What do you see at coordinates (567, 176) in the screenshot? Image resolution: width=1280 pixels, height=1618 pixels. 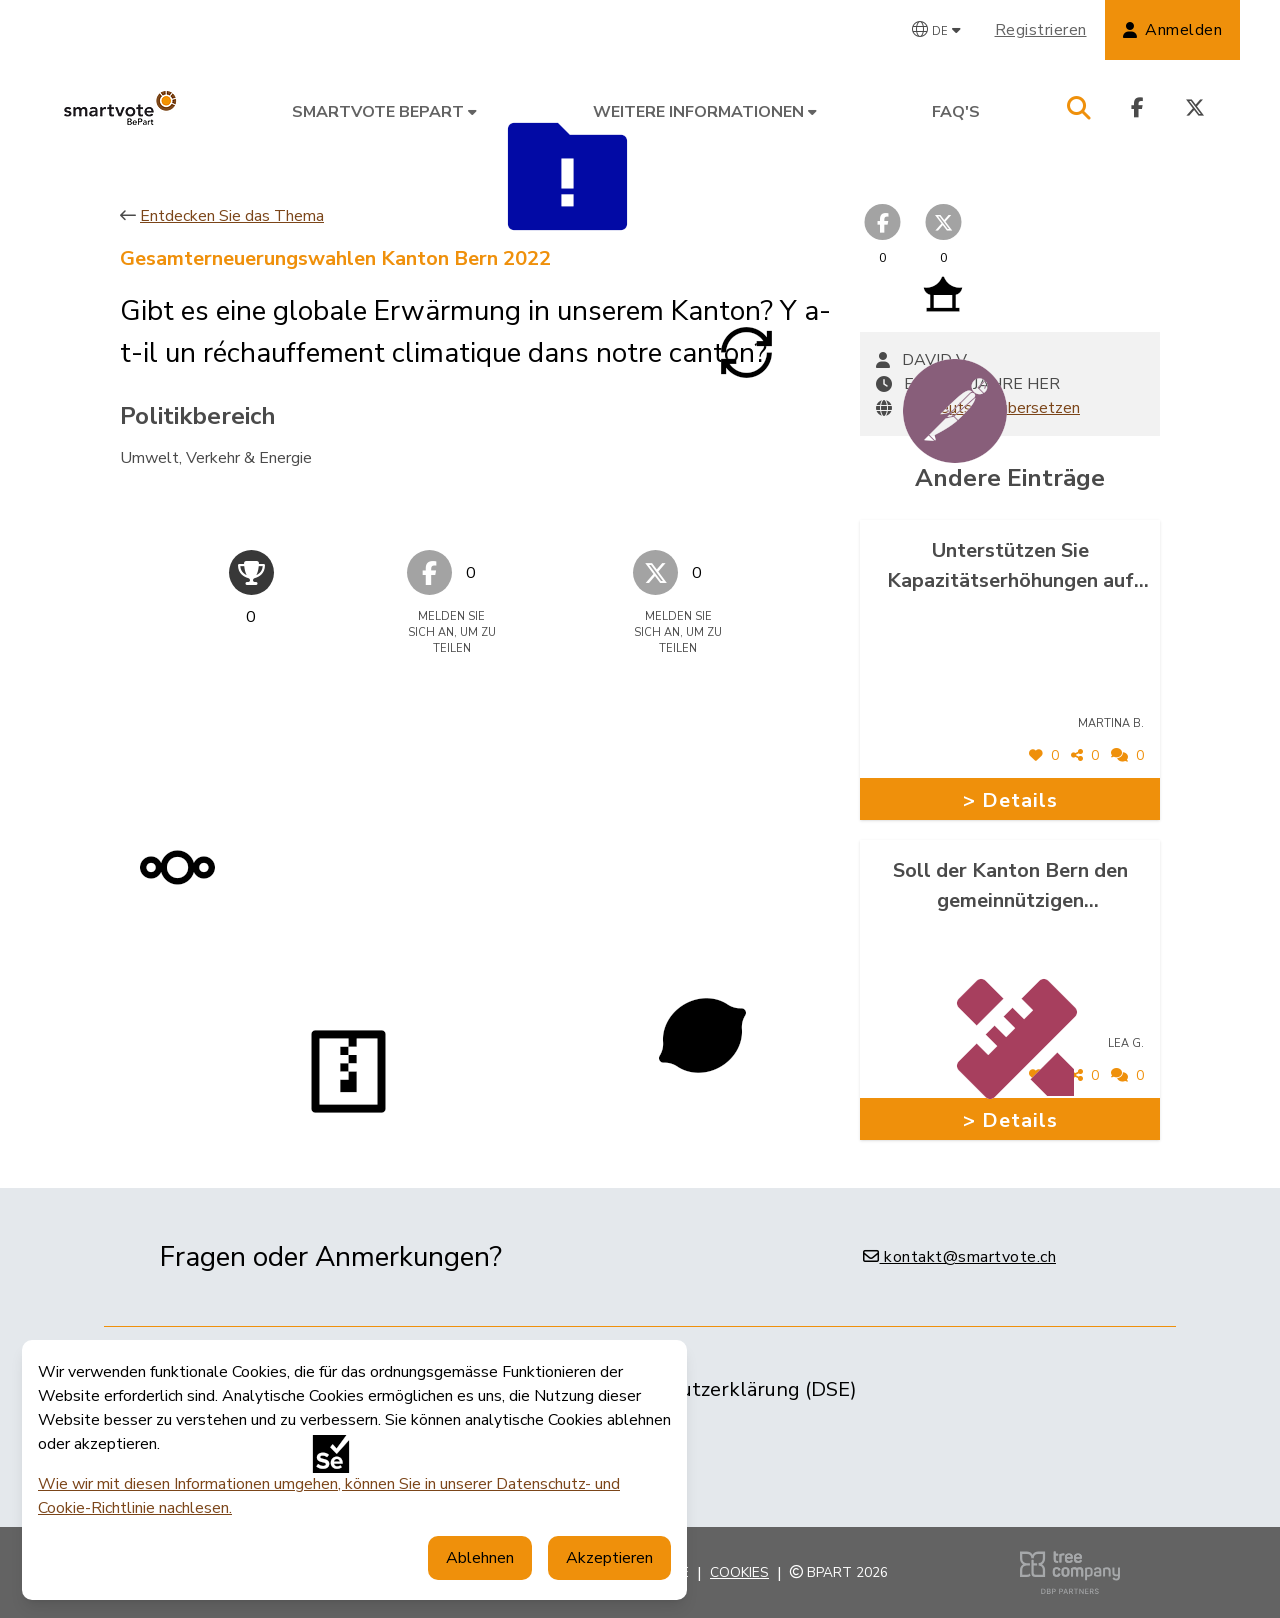 I see `folder contains items that need attention` at bounding box center [567, 176].